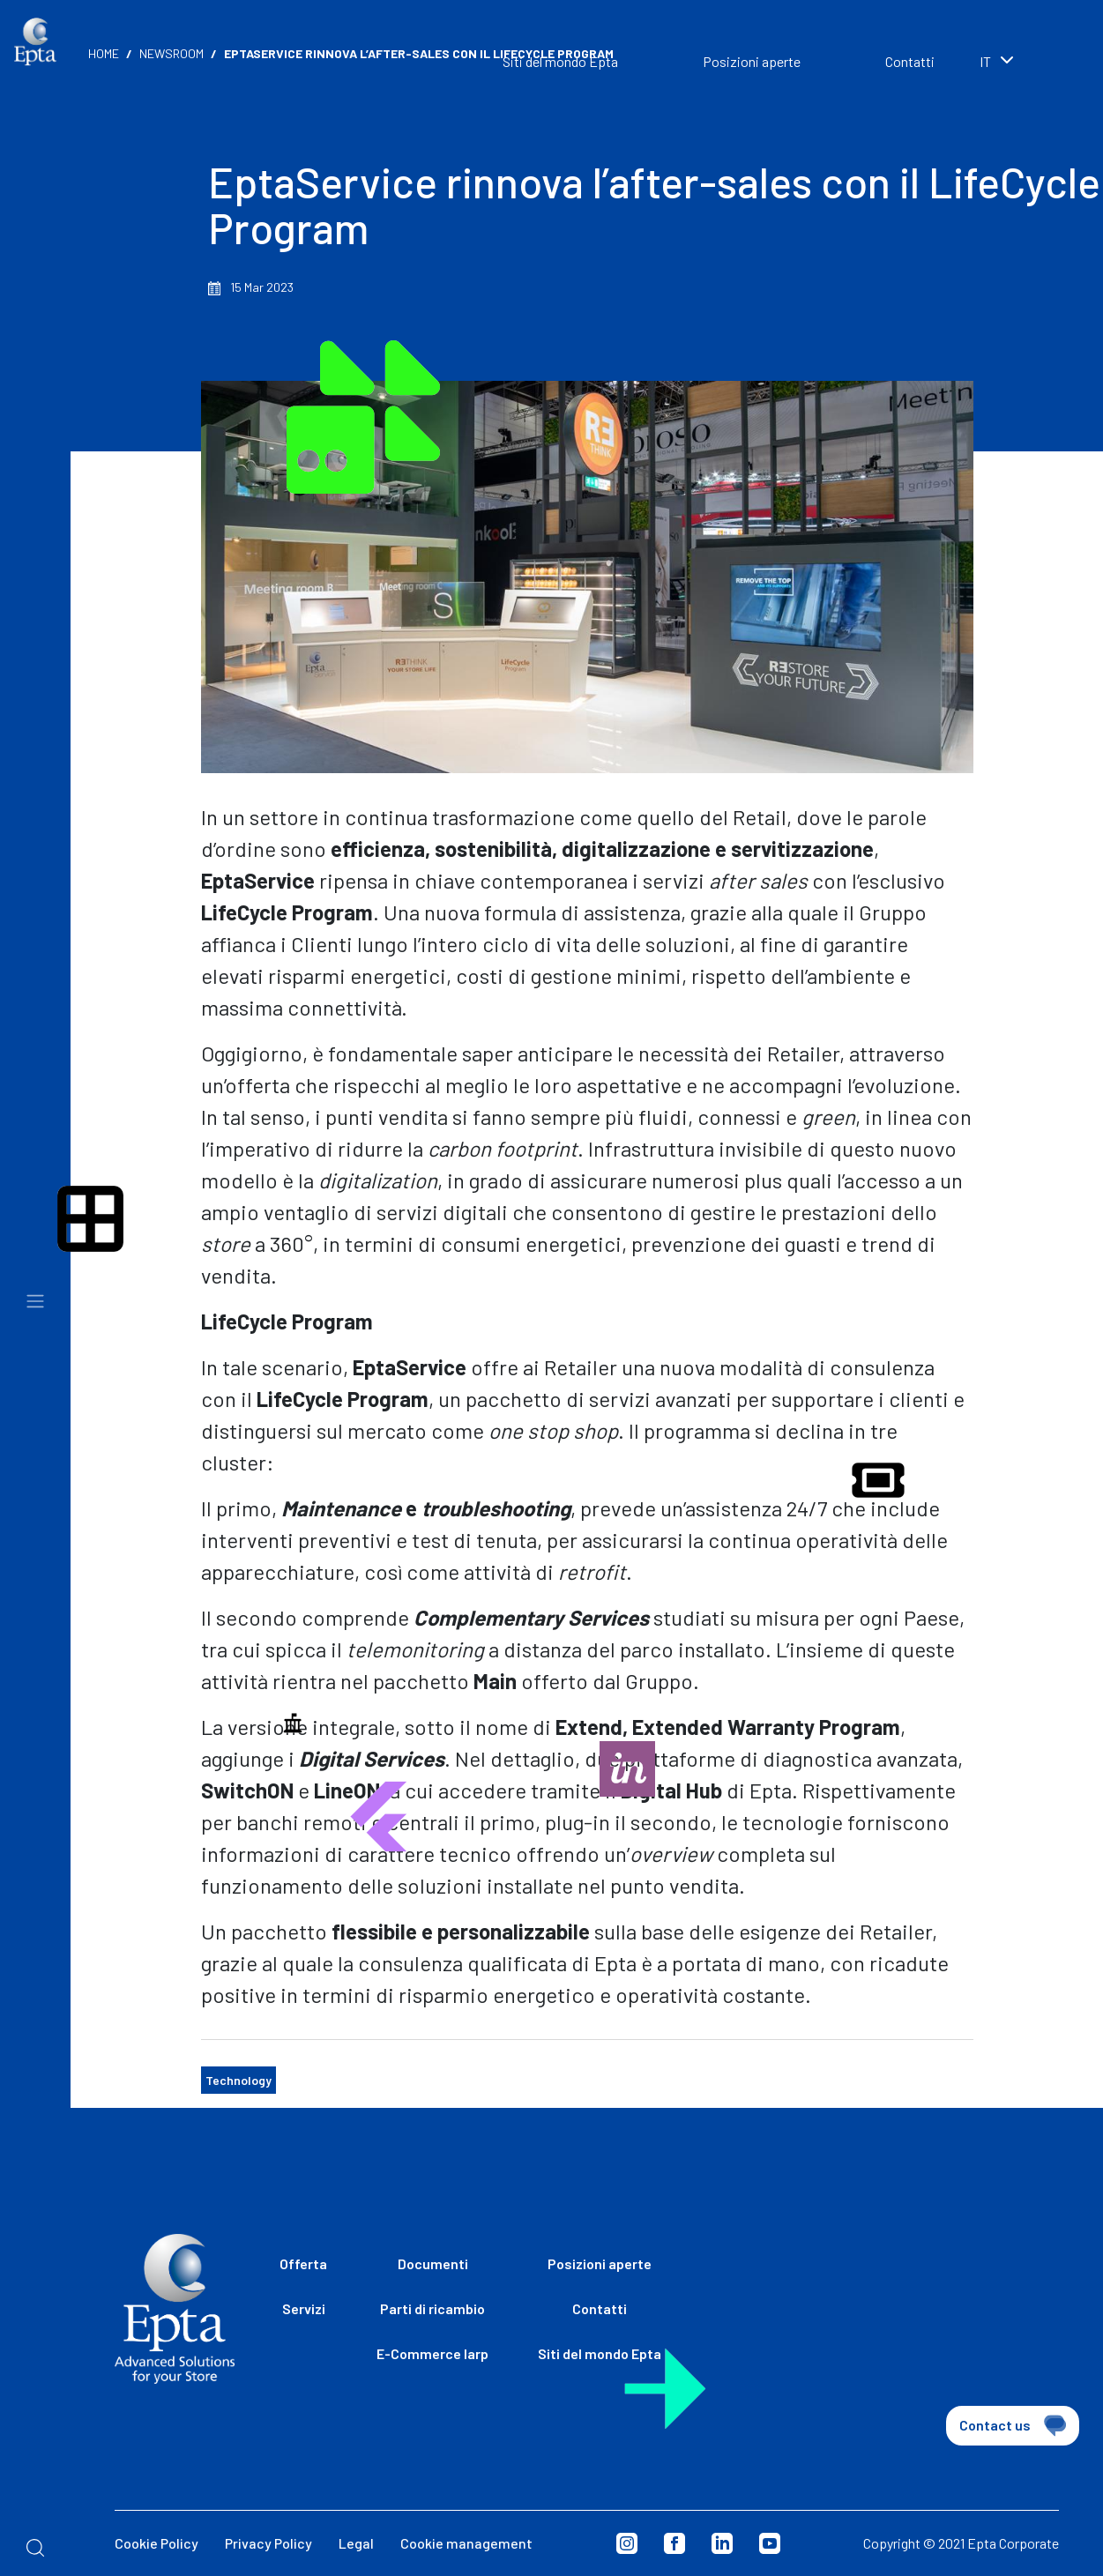 The height and width of the screenshot is (2576, 1103). I want to click on navigate to the next item or page, so click(665, 2388).